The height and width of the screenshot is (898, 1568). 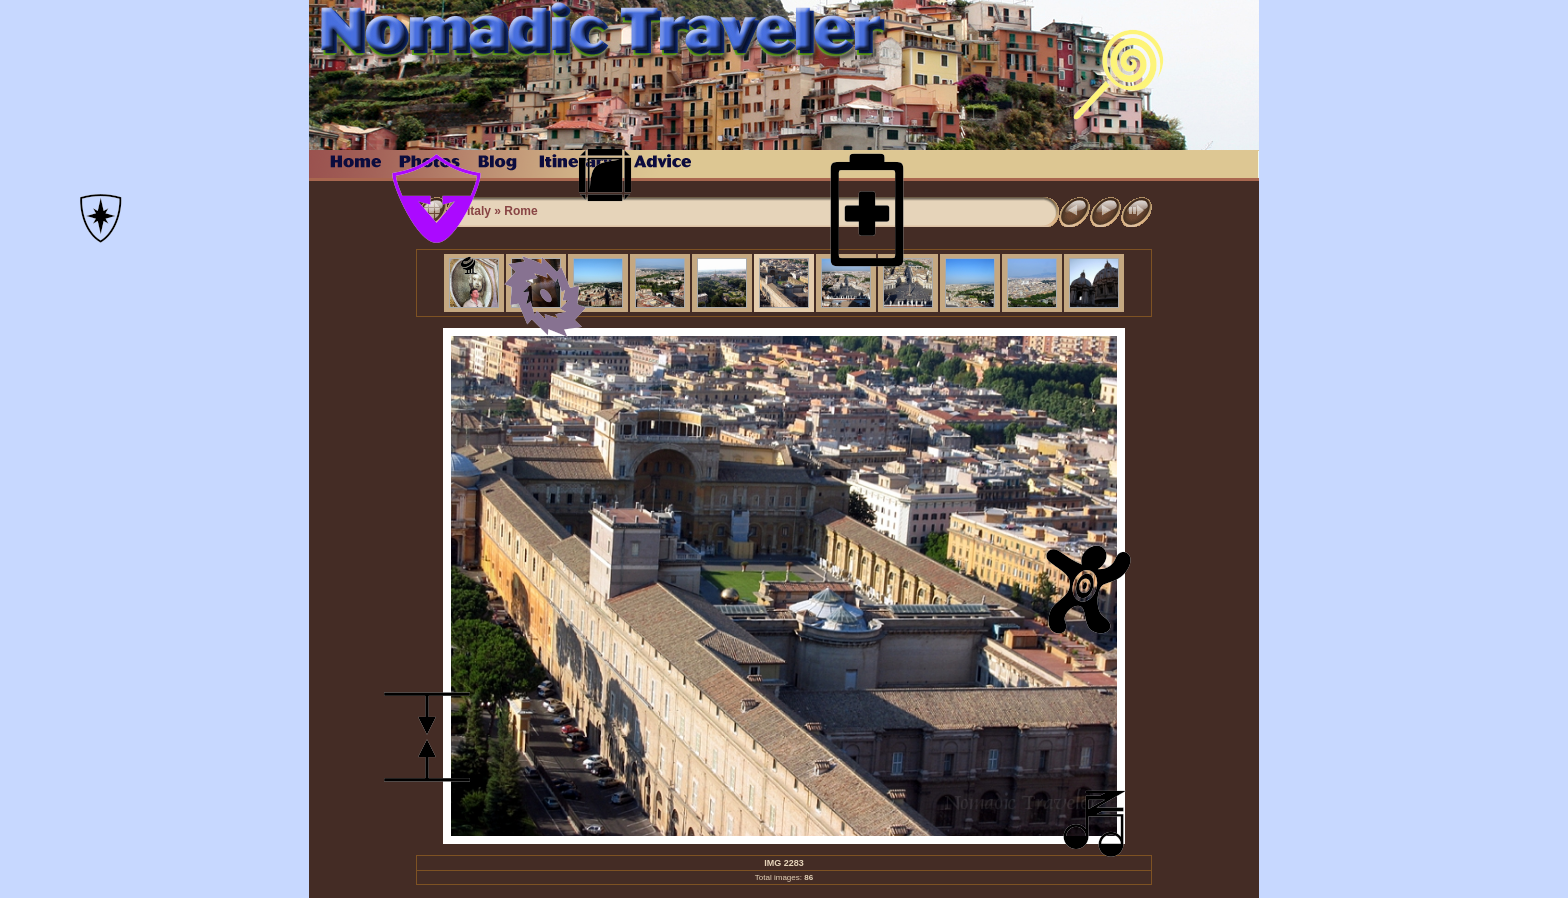 What do you see at coordinates (867, 210) in the screenshot?
I see `add battery or enable battery saver mode` at bounding box center [867, 210].